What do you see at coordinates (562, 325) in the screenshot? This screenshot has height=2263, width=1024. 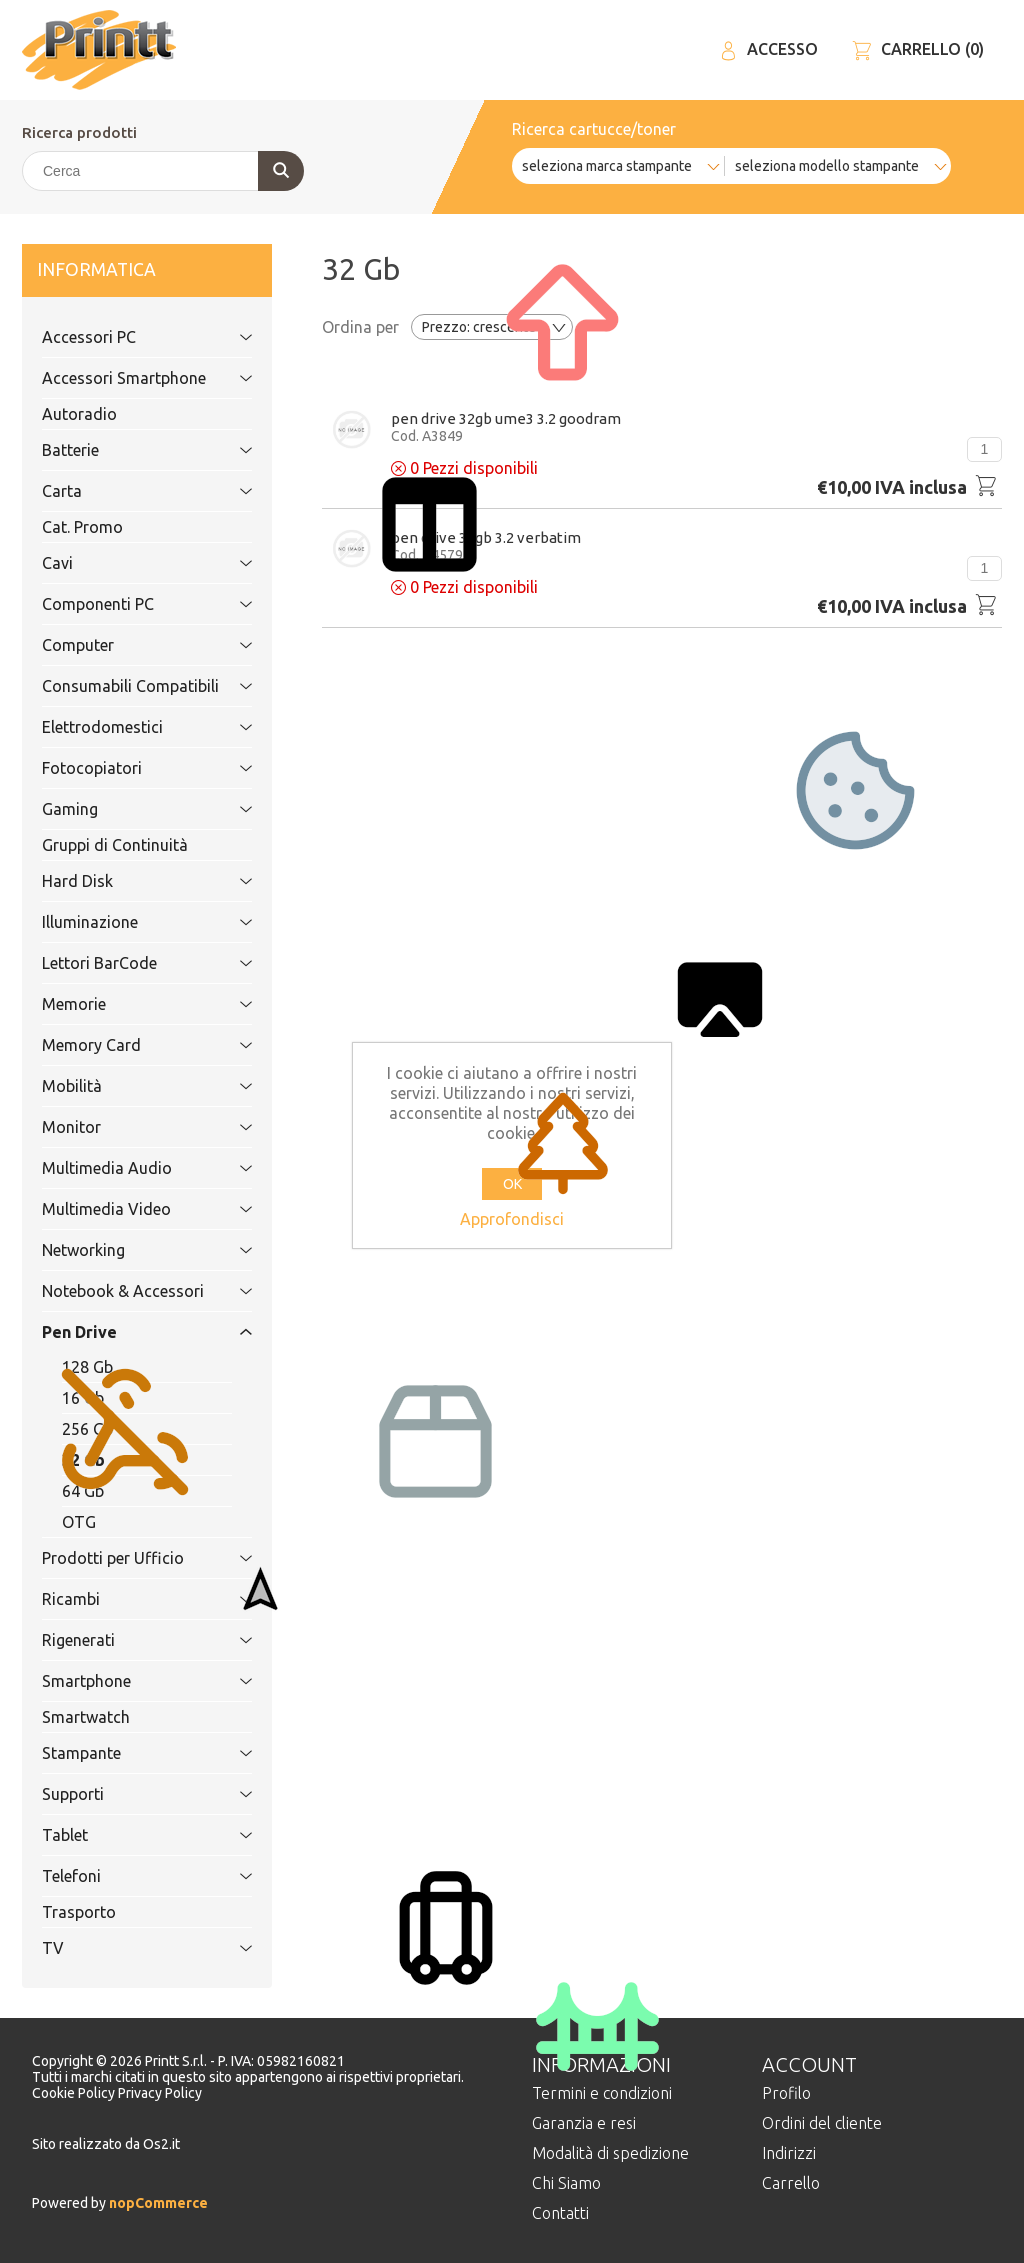 I see `upvote or like content` at bounding box center [562, 325].